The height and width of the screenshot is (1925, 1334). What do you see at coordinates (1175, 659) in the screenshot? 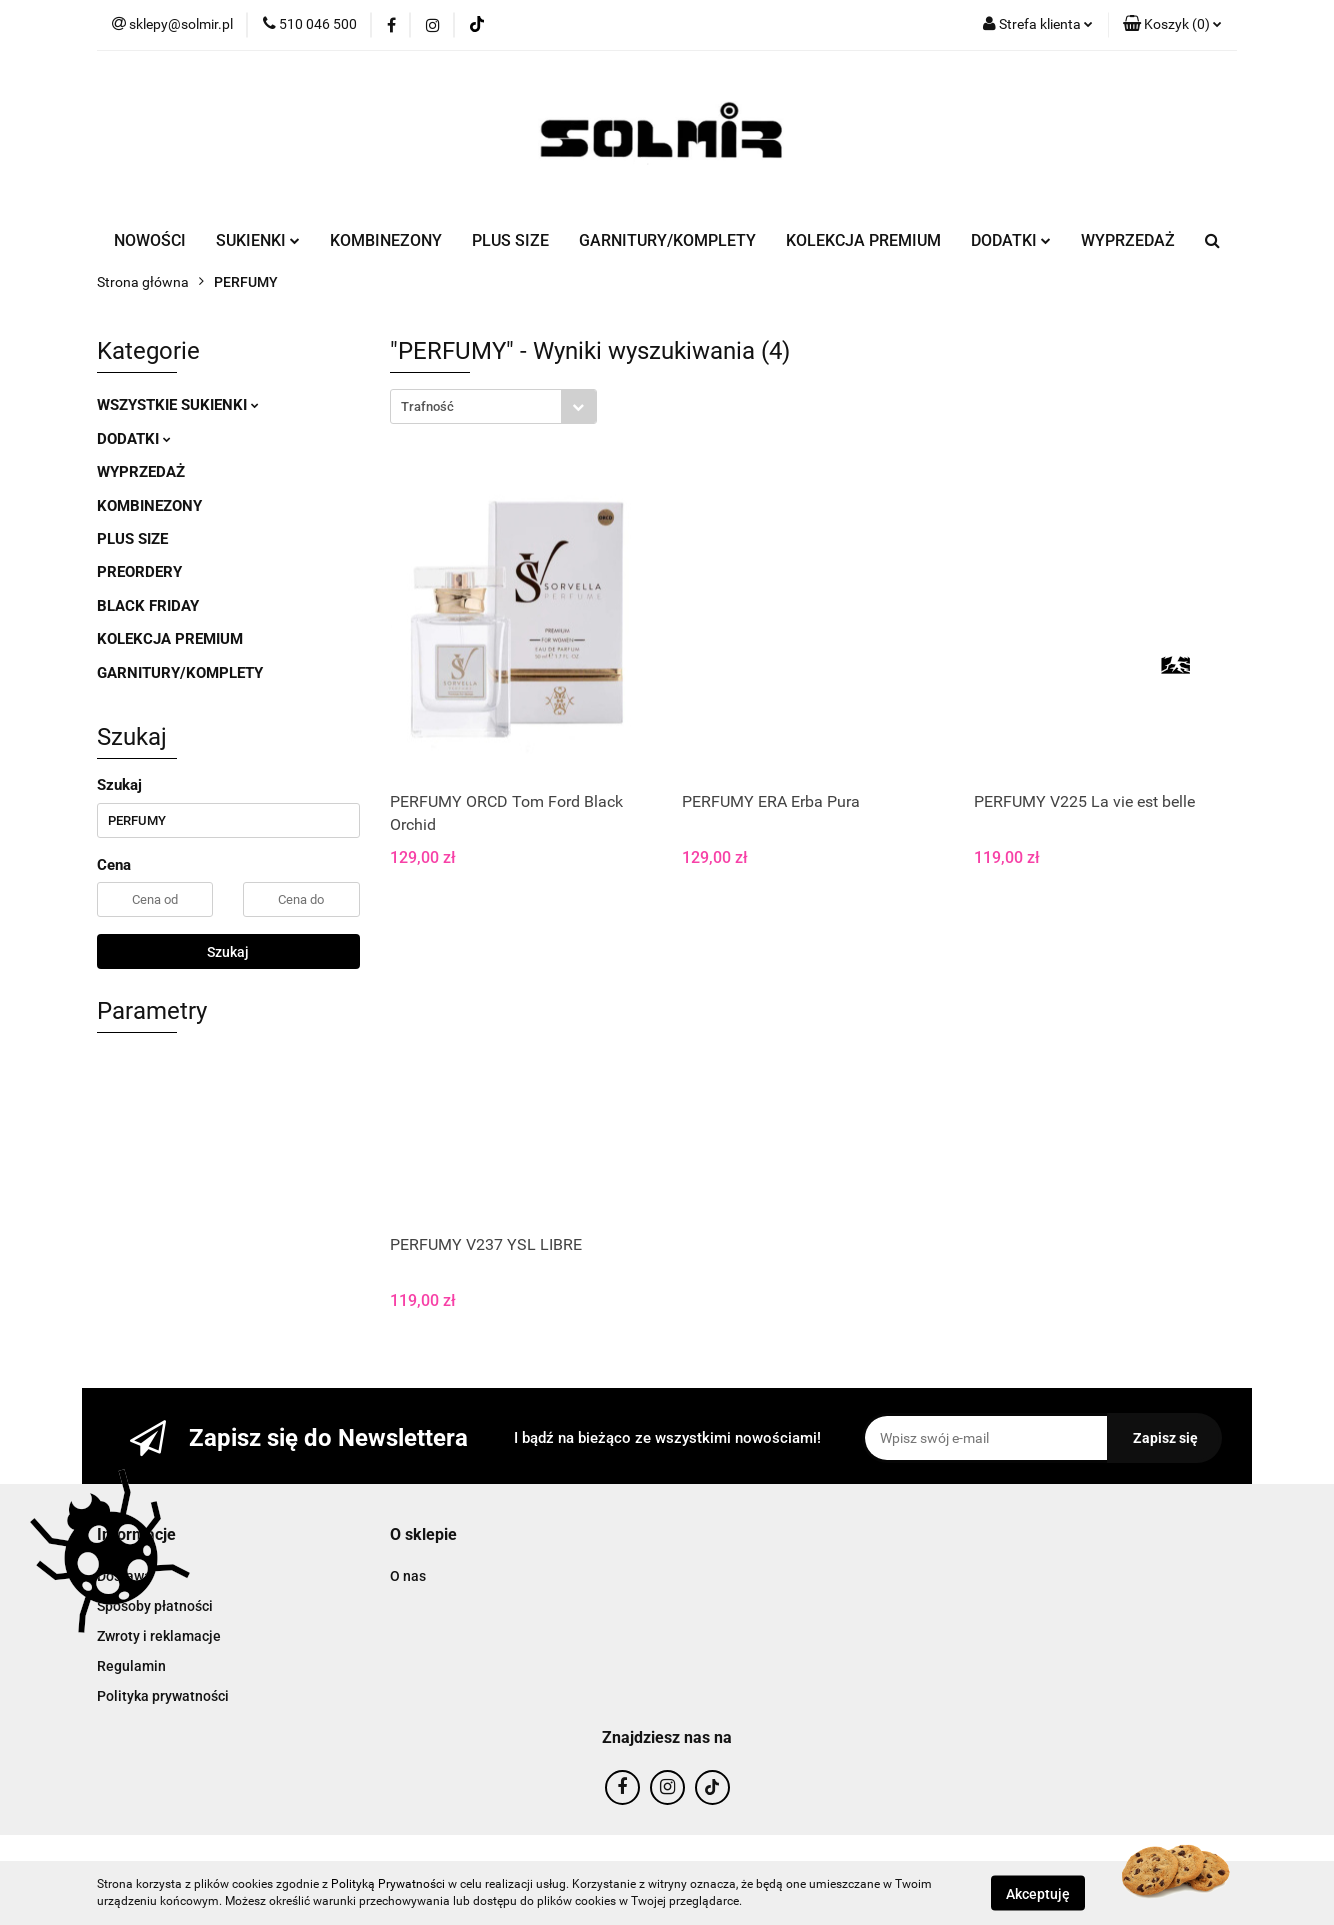
I see `trigger an earthquake or ground attack ability` at bounding box center [1175, 659].